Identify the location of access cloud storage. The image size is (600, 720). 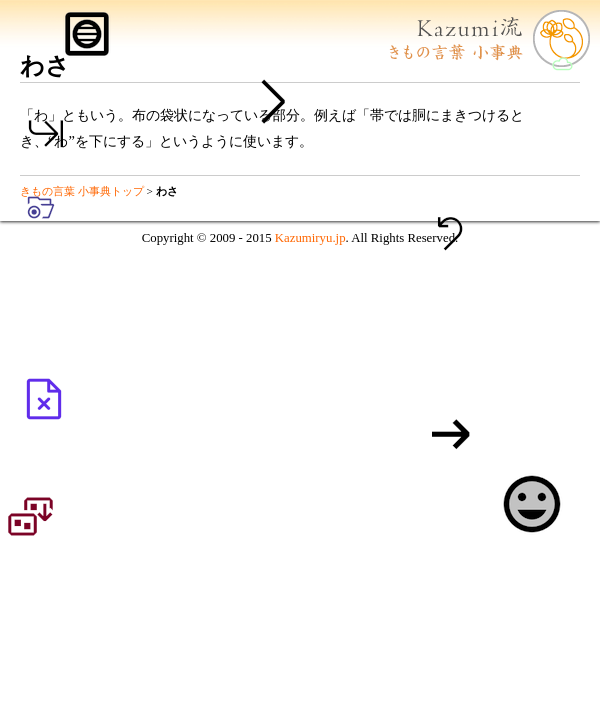
(562, 64).